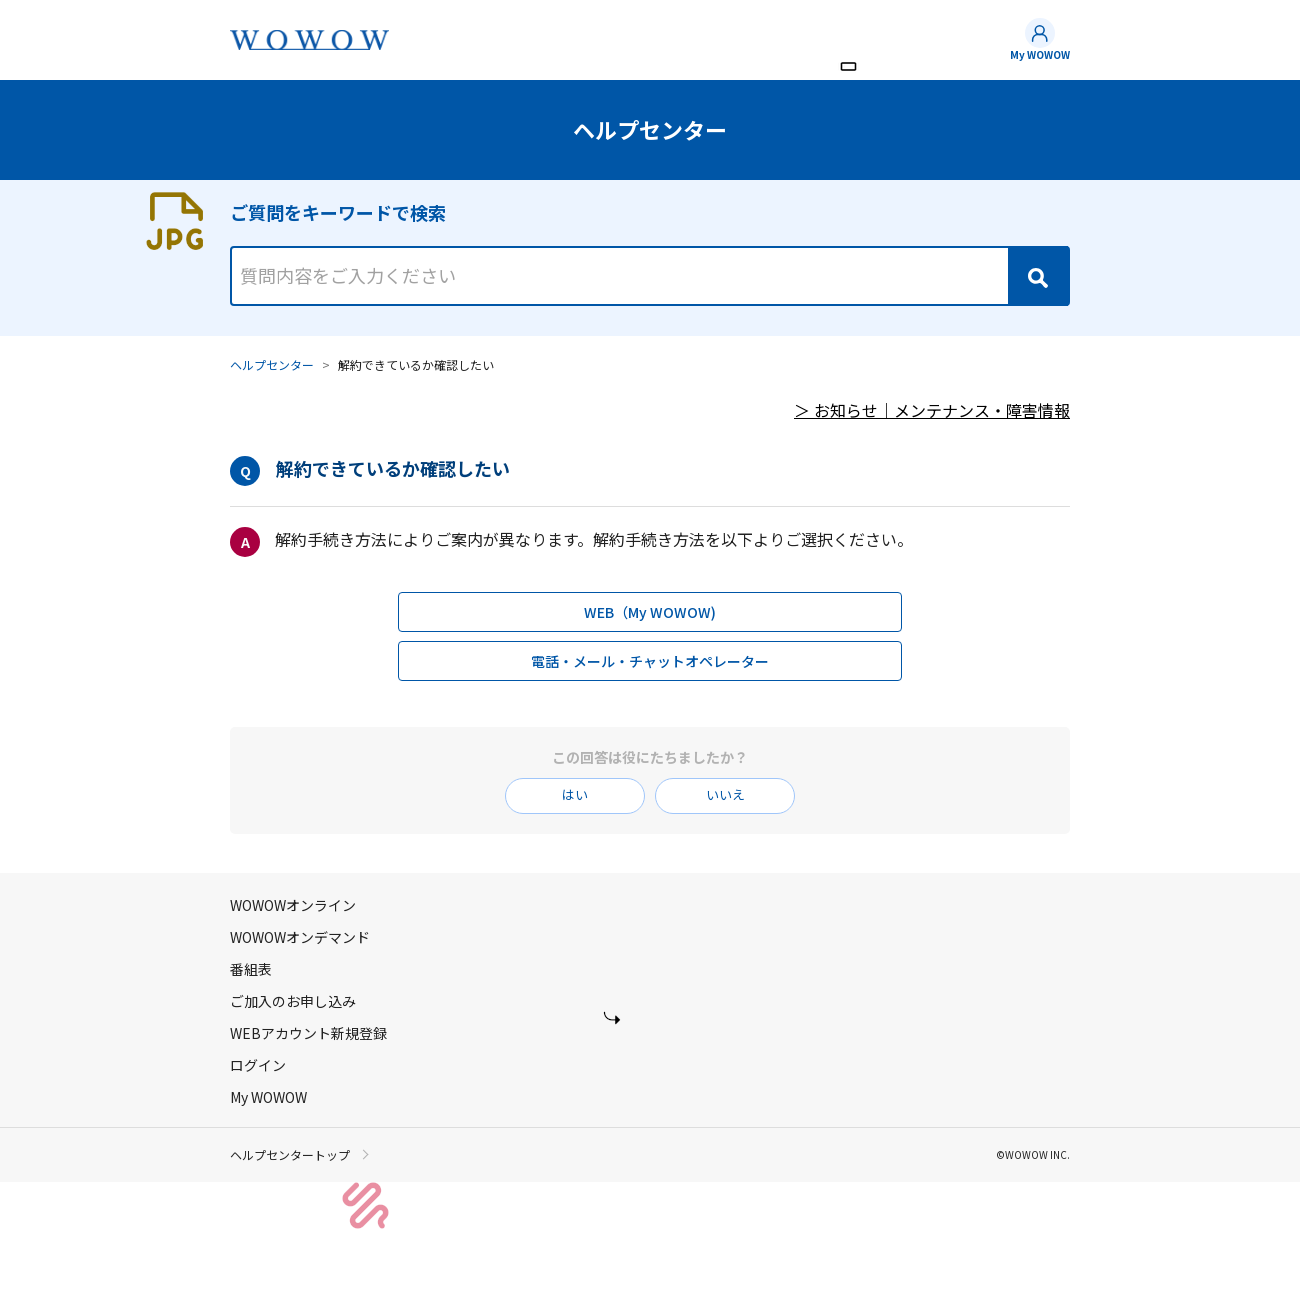 The width and height of the screenshot is (1300, 1308). What do you see at coordinates (365, 1205) in the screenshot?
I see `access freehand drawing or sketching tool` at bounding box center [365, 1205].